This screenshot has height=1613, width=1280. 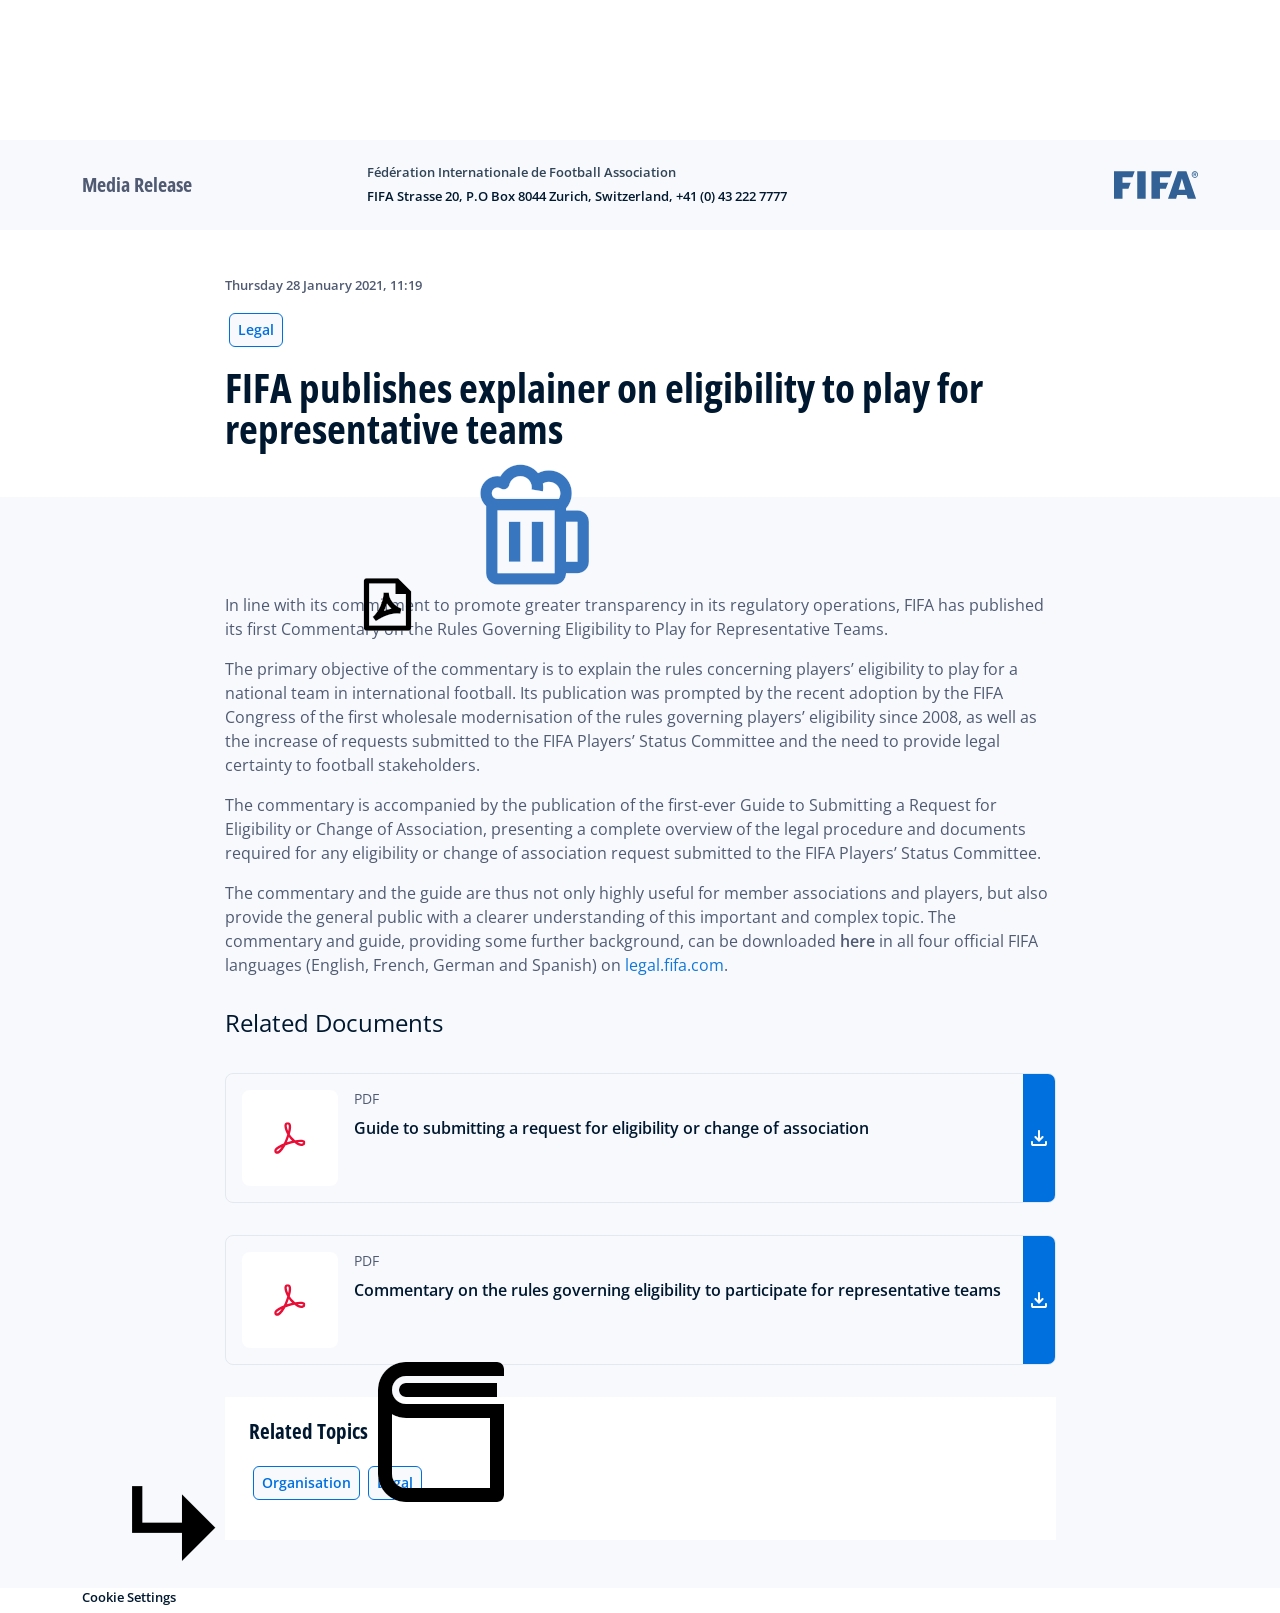 What do you see at coordinates (387, 604) in the screenshot?
I see `view or open a PDF document` at bounding box center [387, 604].